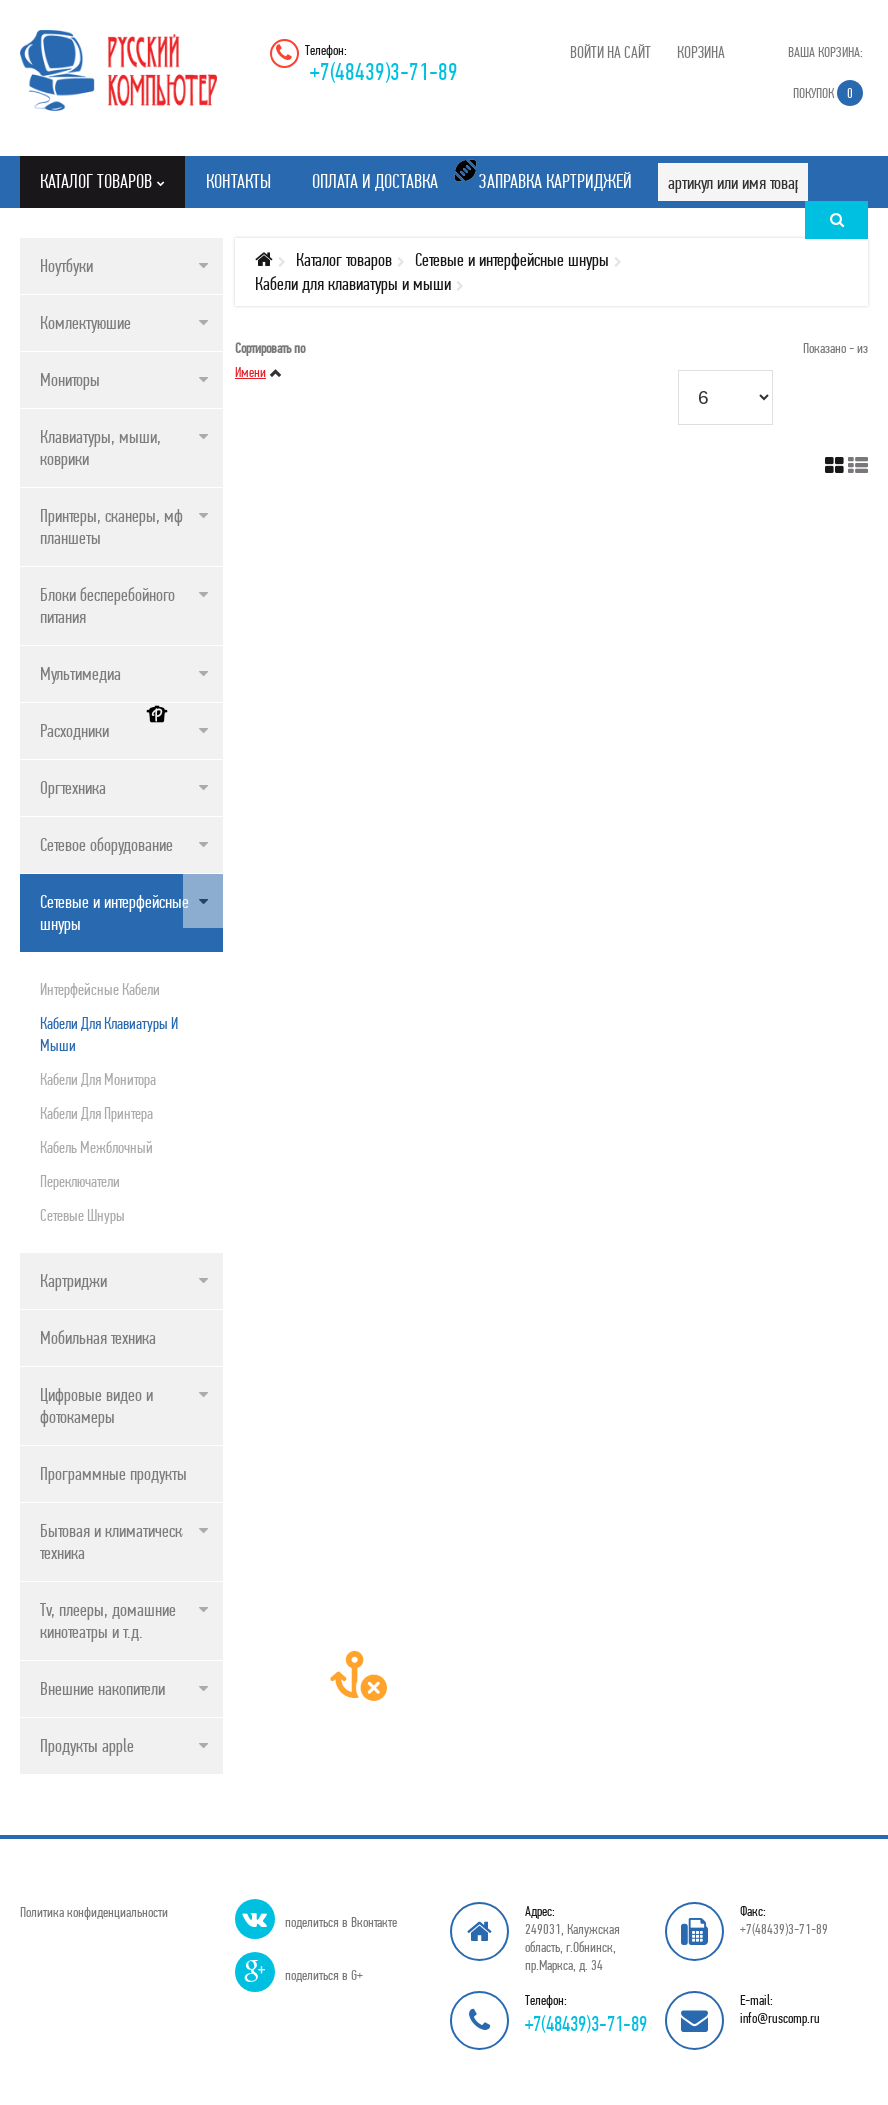 The width and height of the screenshot is (888, 2105). I want to click on access football or american sports content, so click(465, 170).